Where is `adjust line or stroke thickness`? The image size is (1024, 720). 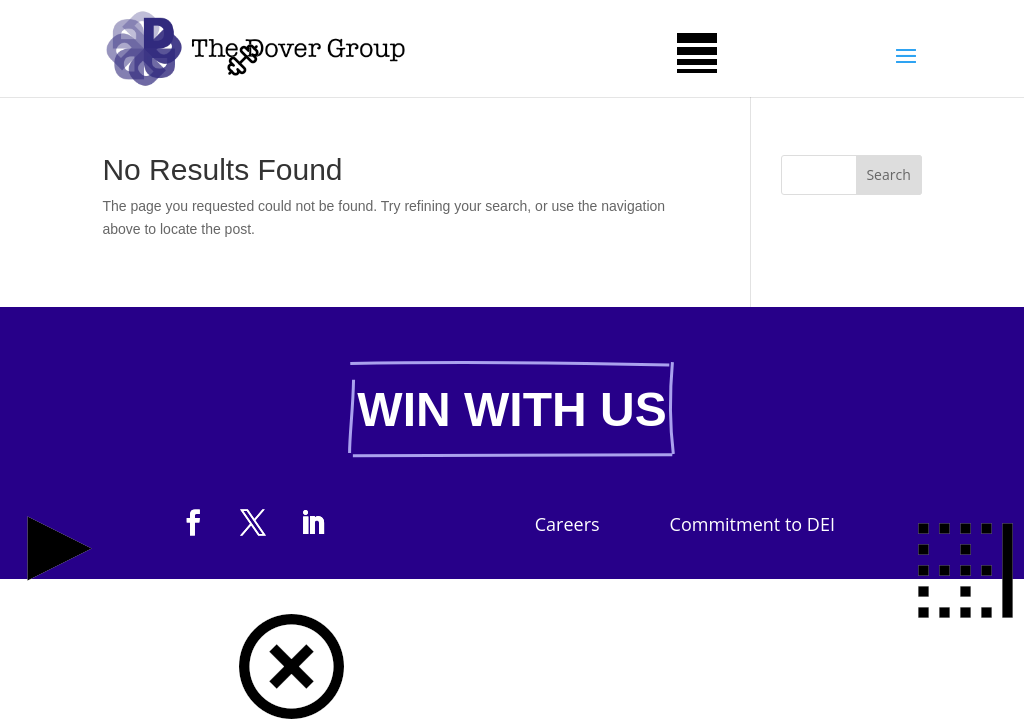 adjust line or stroke thickness is located at coordinates (697, 53).